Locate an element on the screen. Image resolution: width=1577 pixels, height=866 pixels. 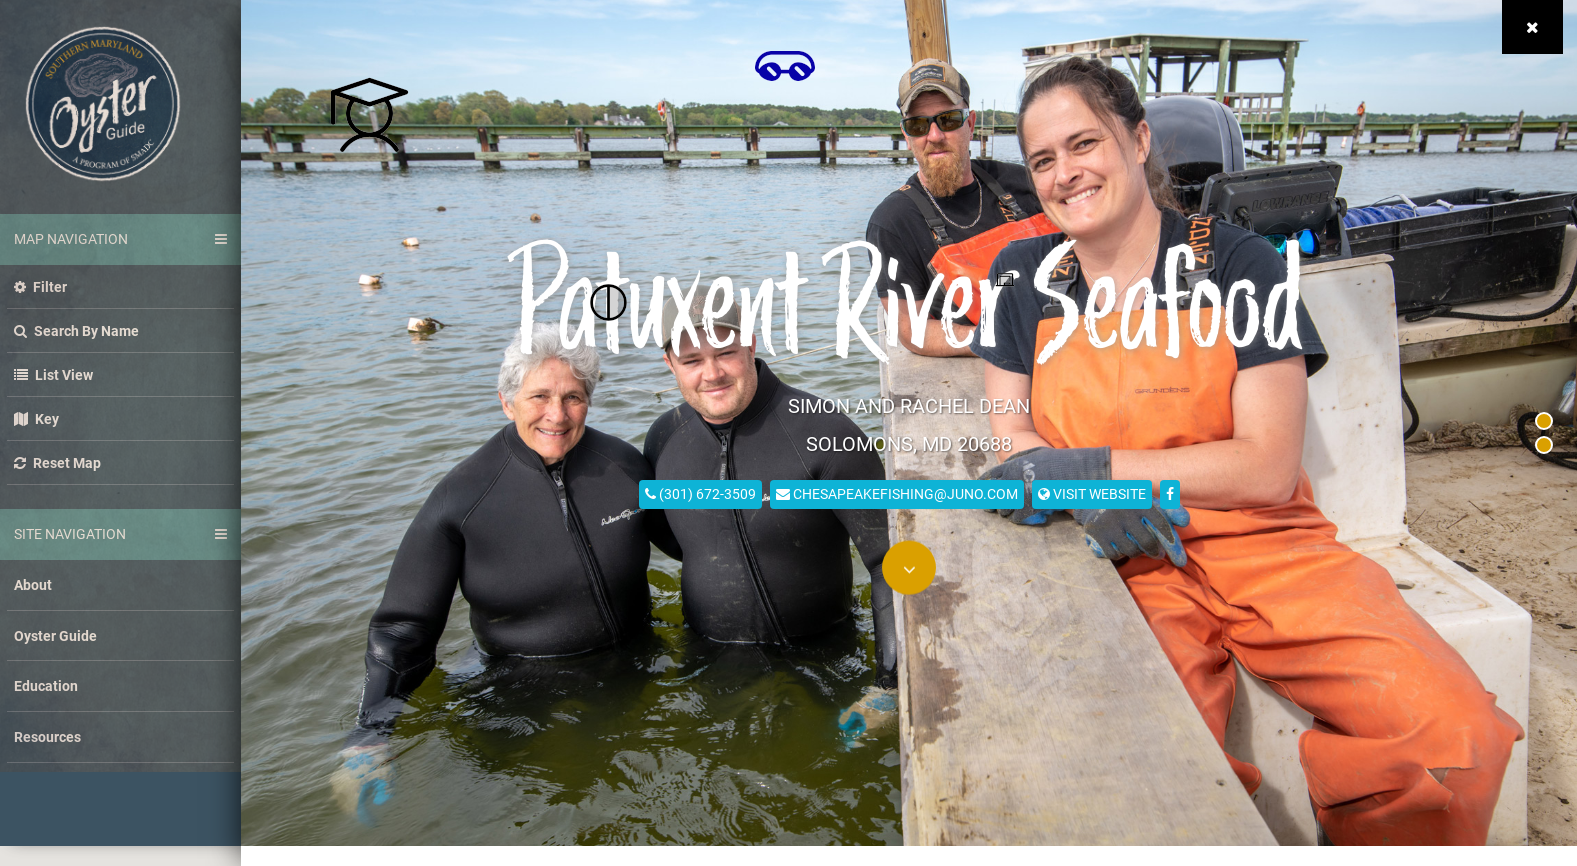
toggle between light and dark mode is located at coordinates (608, 302).